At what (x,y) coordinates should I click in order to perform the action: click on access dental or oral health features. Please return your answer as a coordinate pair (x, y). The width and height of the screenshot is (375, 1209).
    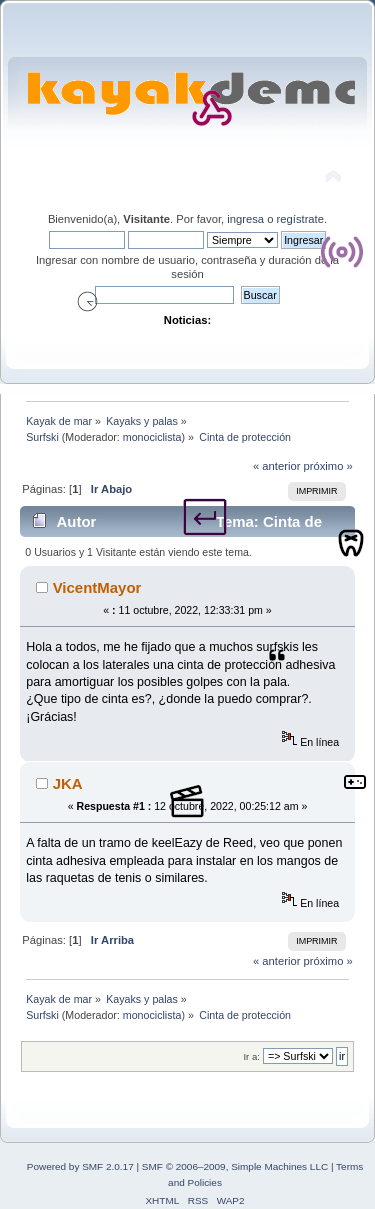
    Looking at the image, I should click on (351, 543).